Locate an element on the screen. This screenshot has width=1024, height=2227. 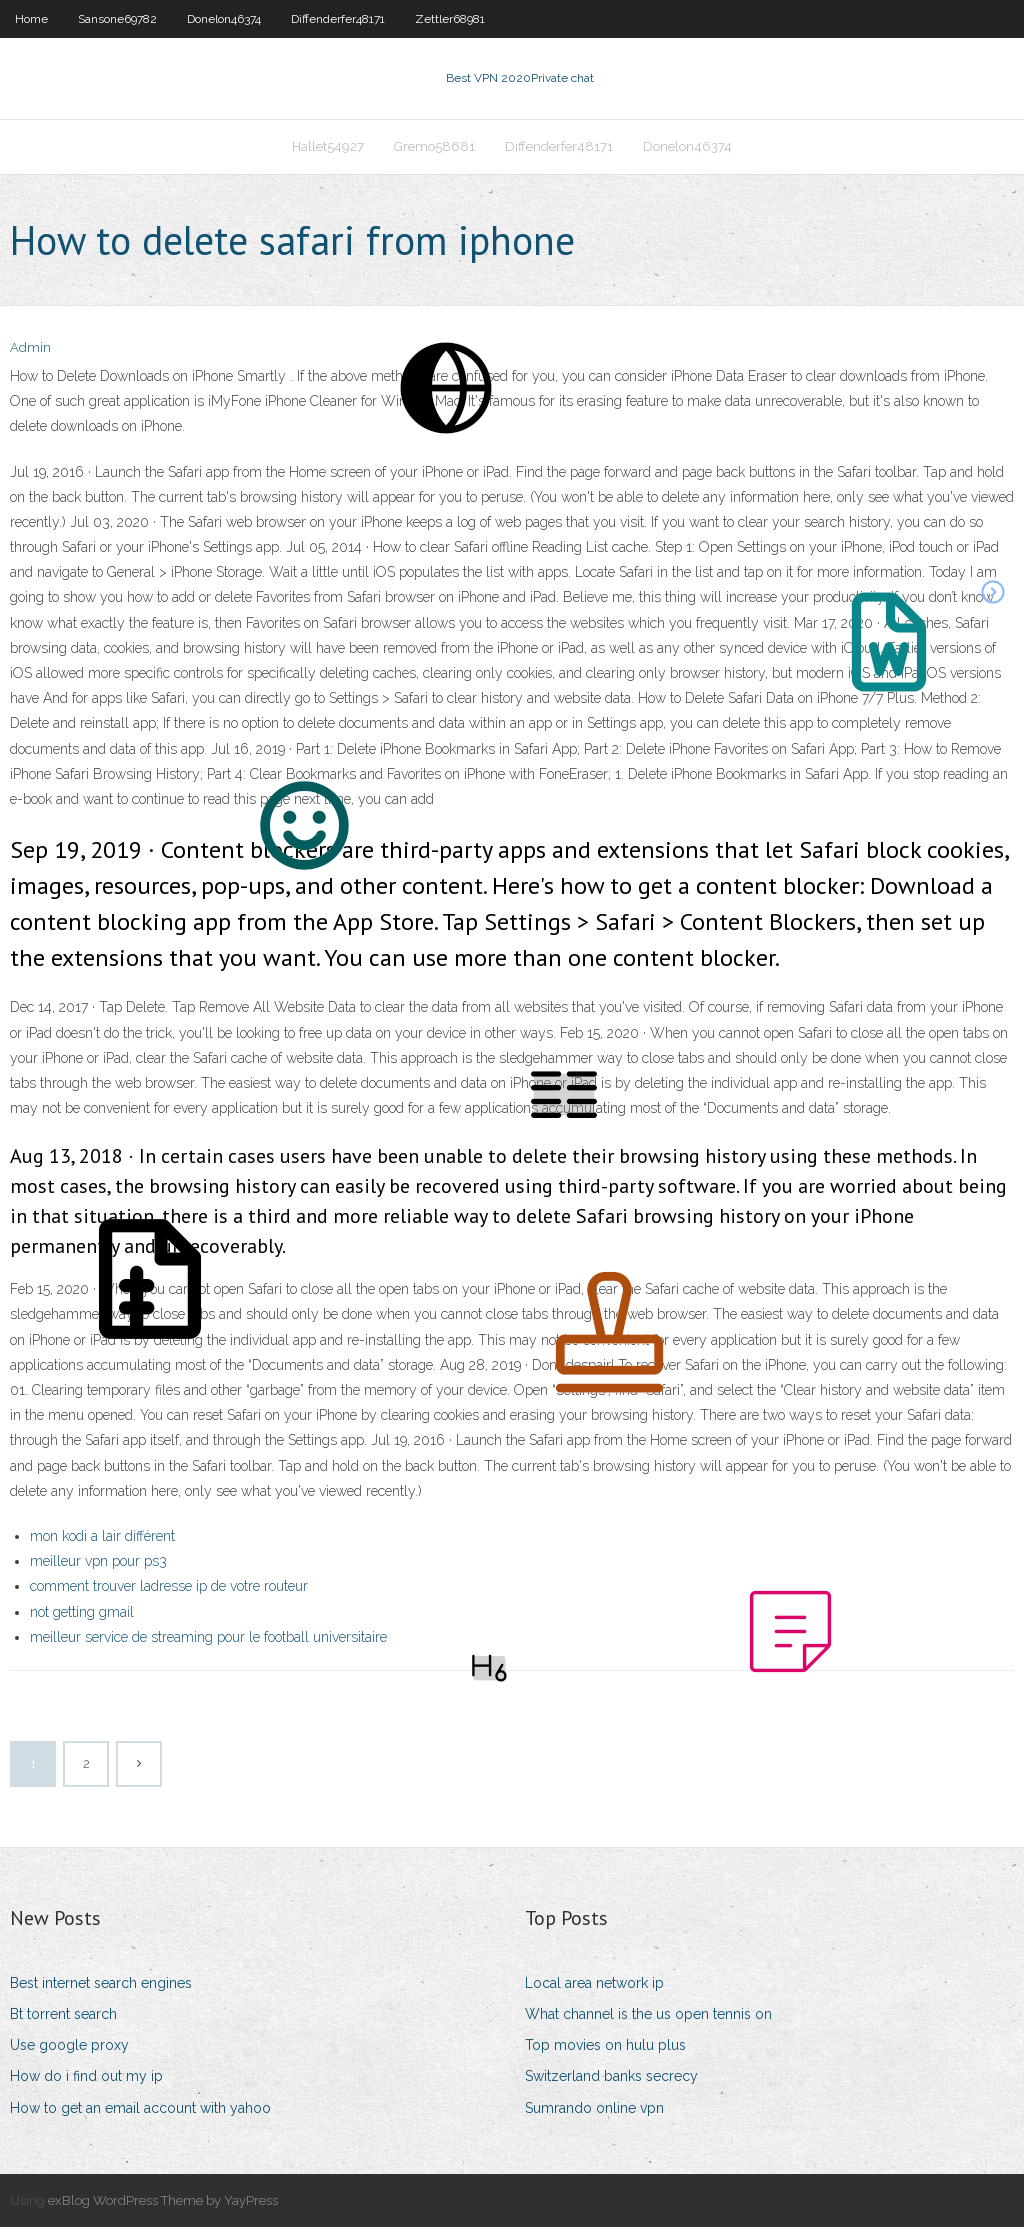
create a new note is located at coordinates (790, 1631).